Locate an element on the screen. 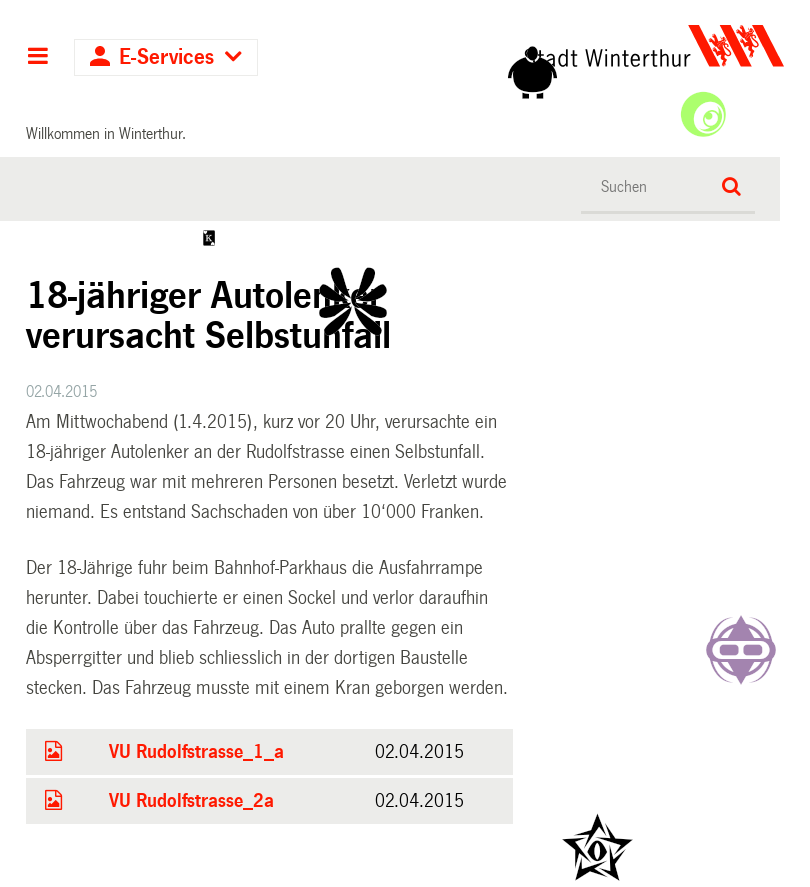 The height and width of the screenshot is (887, 810). equip fairy wings accessory is located at coordinates (353, 301).